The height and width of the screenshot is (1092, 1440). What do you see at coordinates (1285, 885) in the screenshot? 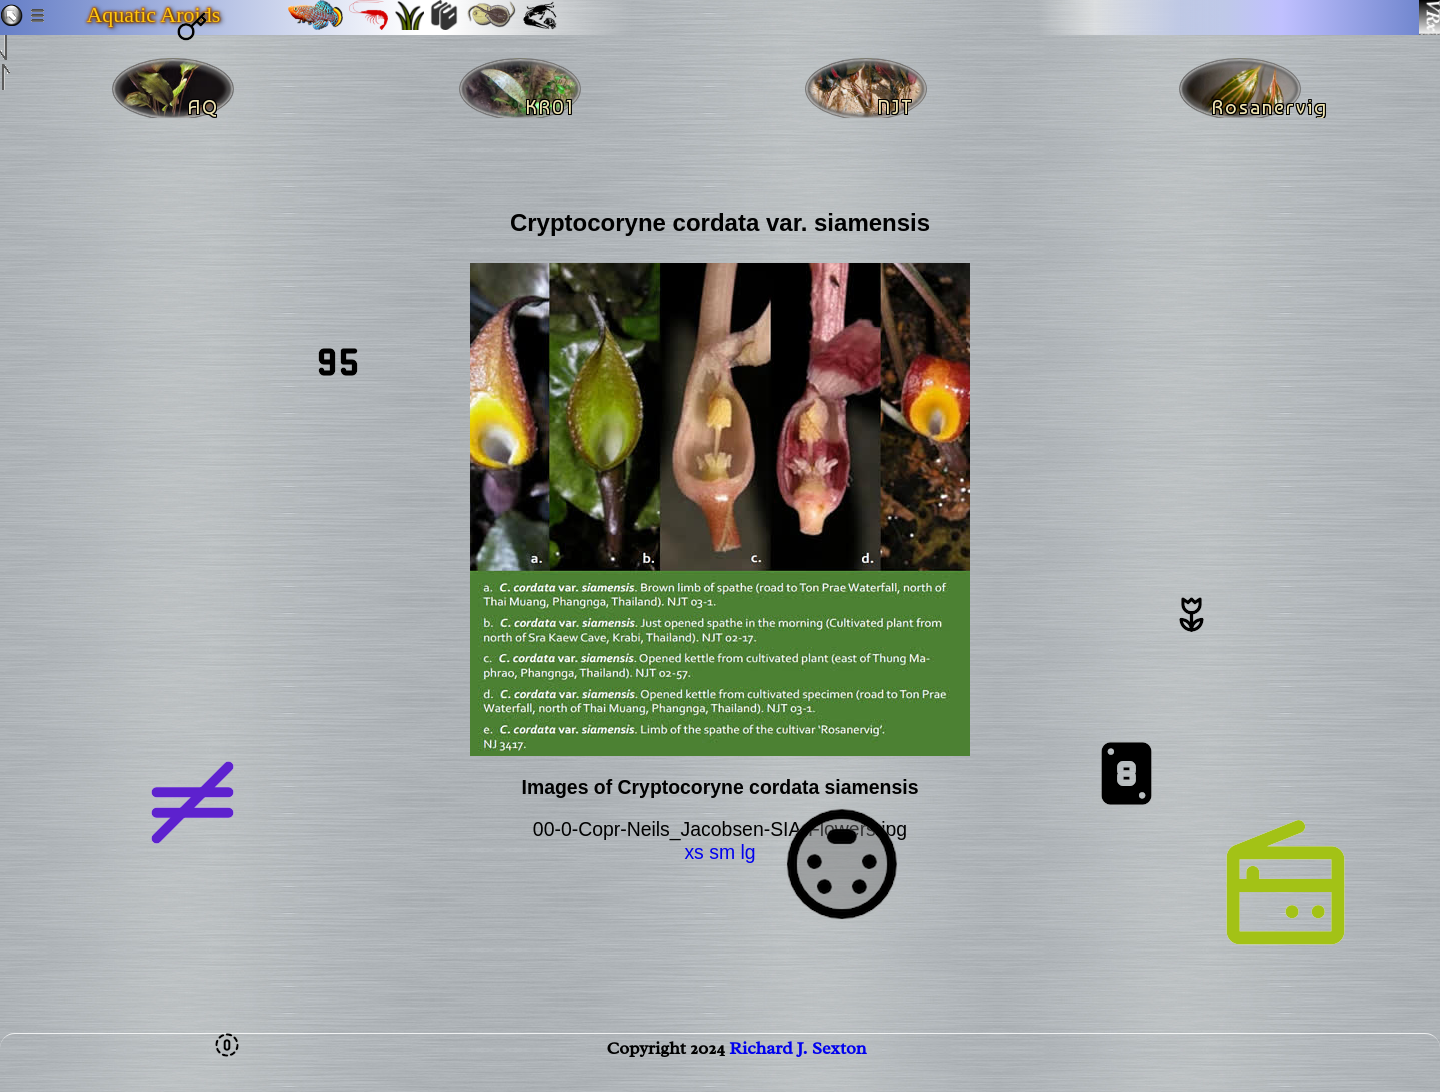
I see `open radio or audio streaming app` at bounding box center [1285, 885].